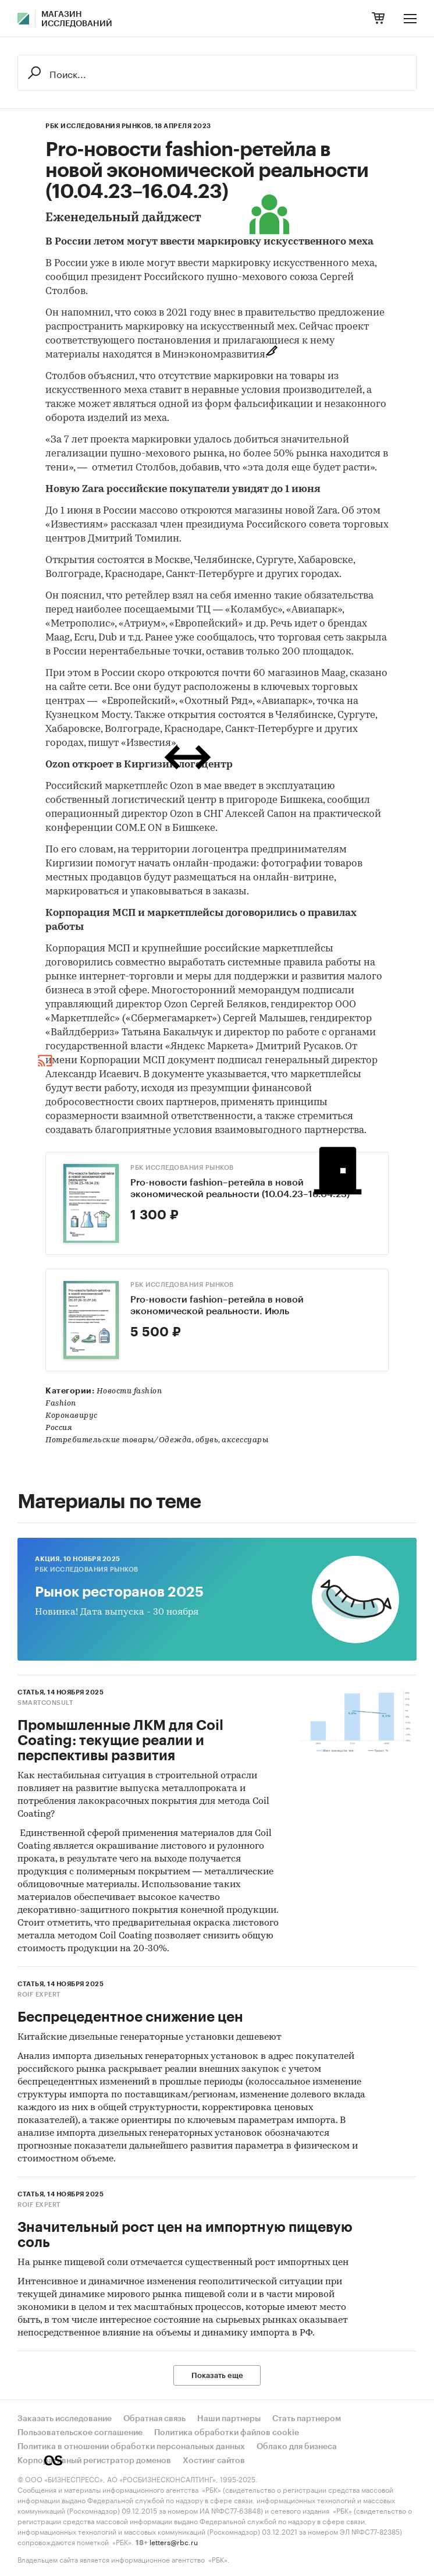 The height and width of the screenshot is (2576, 434). Describe the element at coordinates (269, 214) in the screenshot. I see `view team members` at that location.